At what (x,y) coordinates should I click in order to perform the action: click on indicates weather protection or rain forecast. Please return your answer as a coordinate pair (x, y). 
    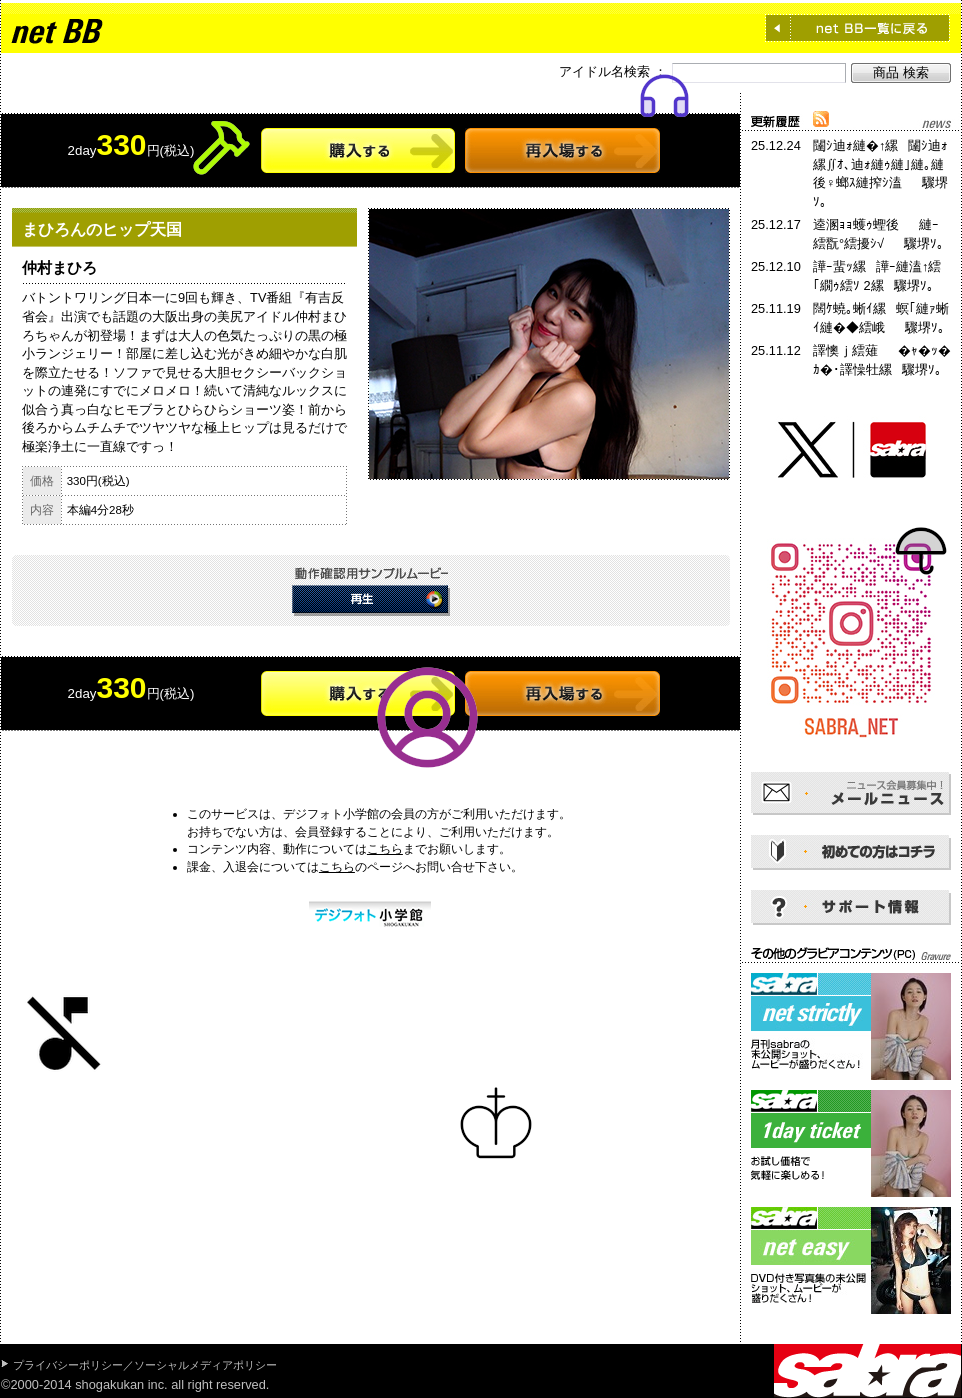
    Looking at the image, I should click on (921, 551).